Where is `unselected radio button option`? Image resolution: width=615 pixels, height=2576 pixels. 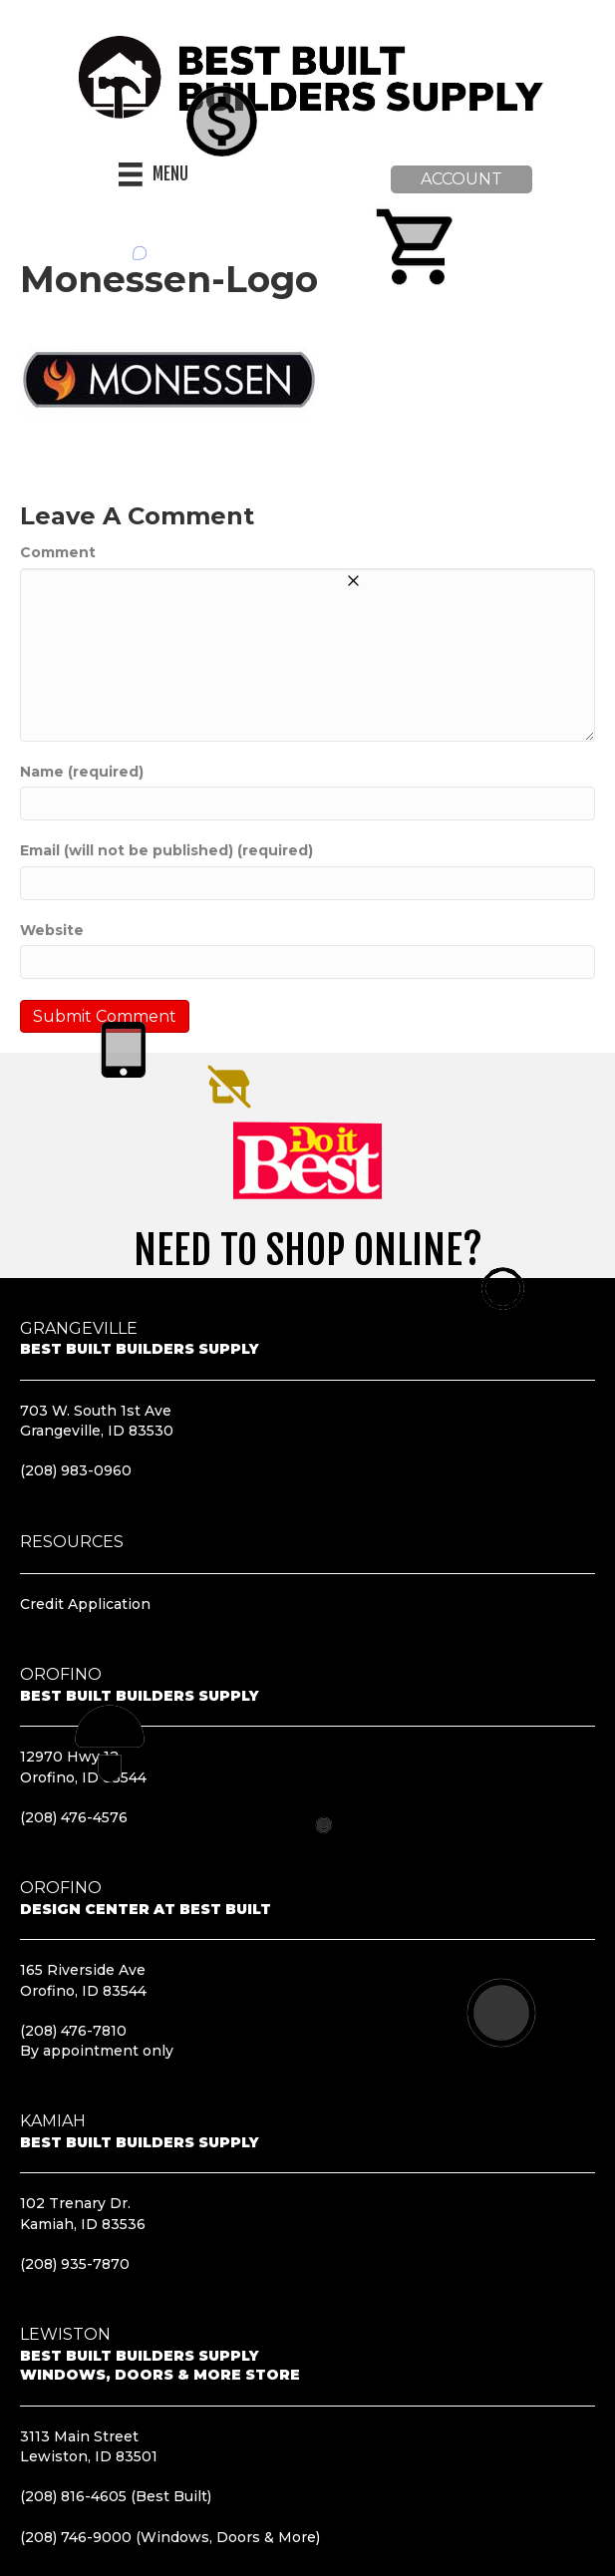
unselected radio button option is located at coordinates (501, 2013).